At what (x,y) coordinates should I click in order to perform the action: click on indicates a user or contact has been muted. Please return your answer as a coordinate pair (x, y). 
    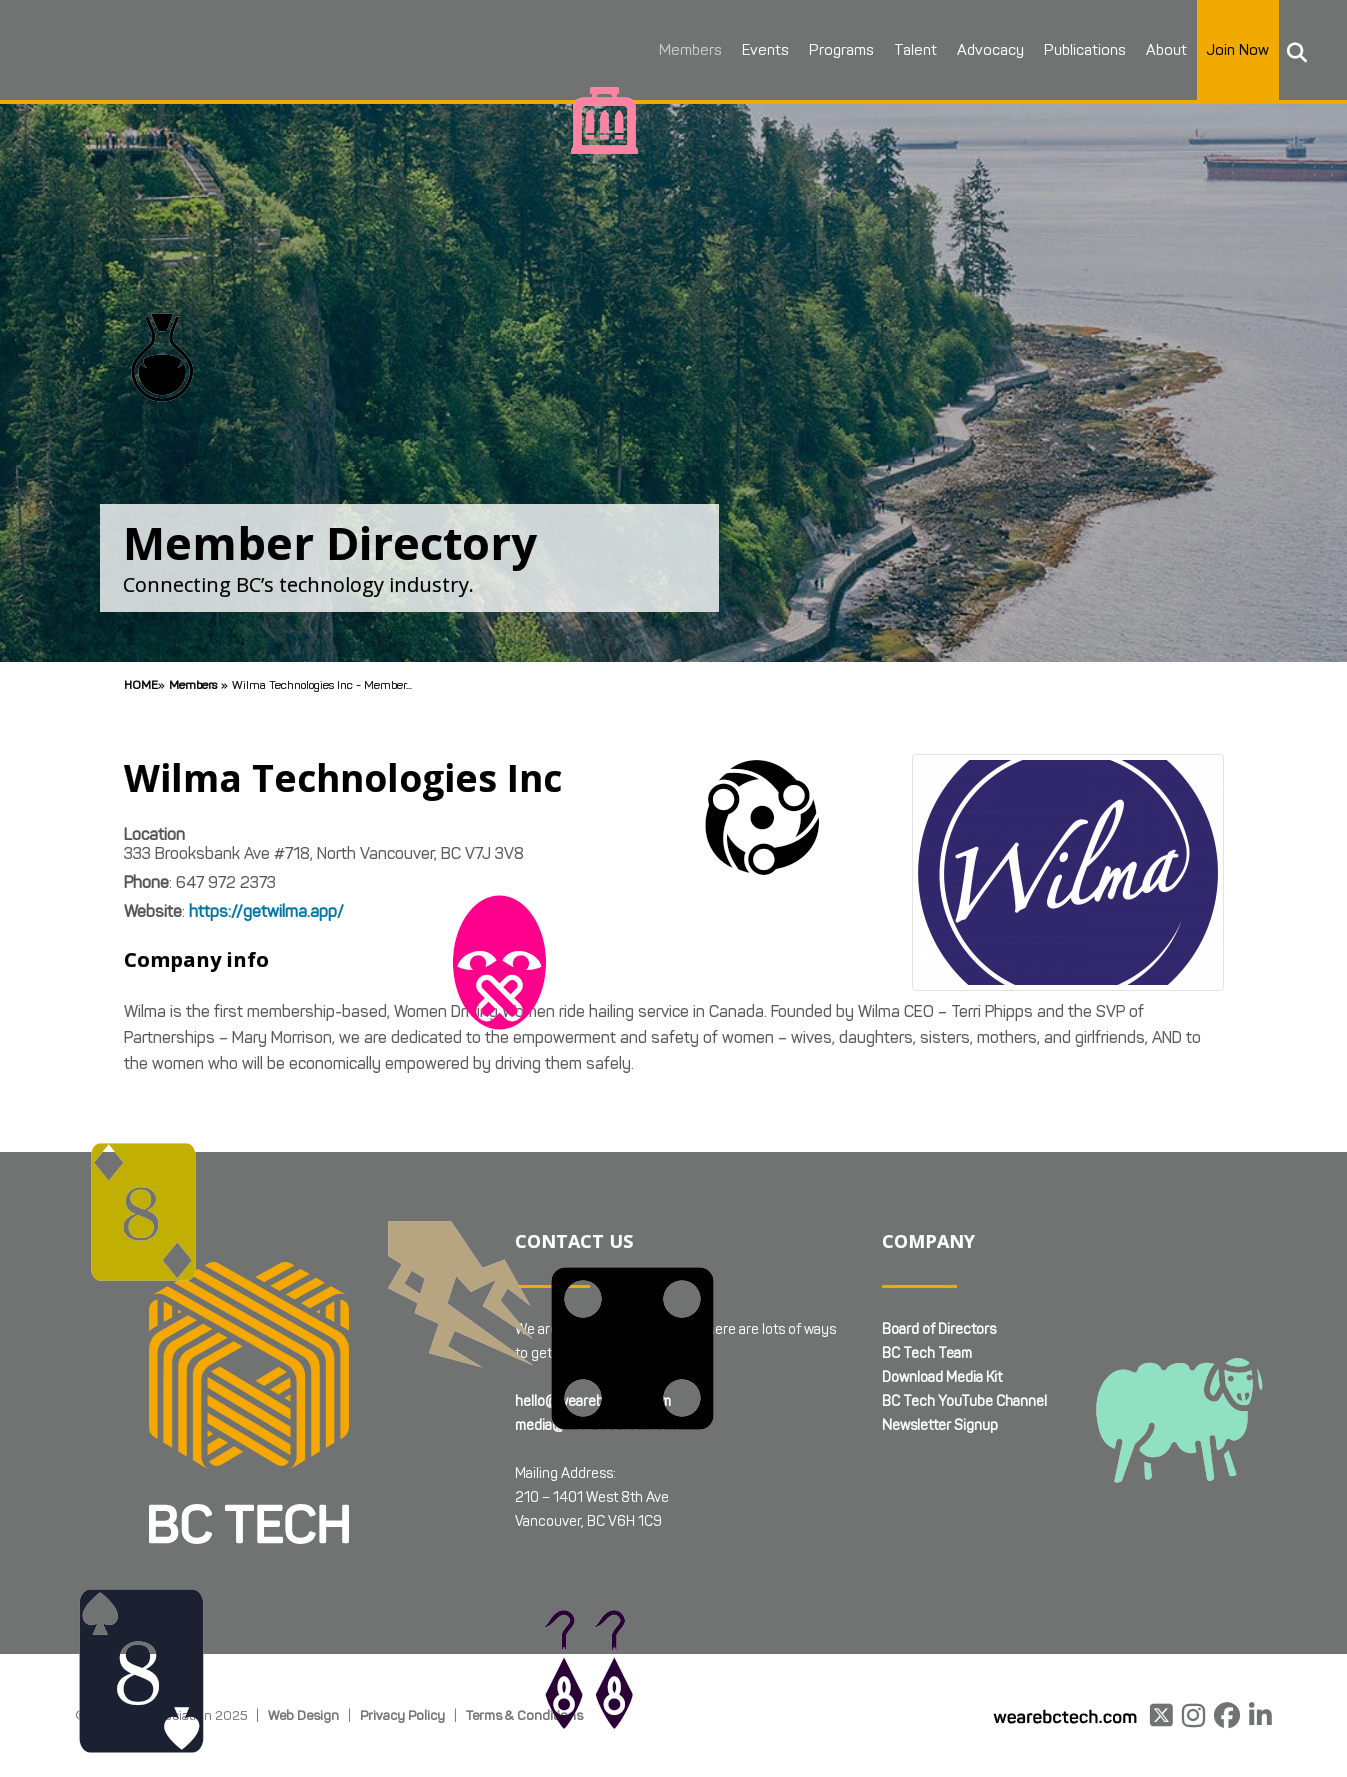
    Looking at the image, I should click on (499, 962).